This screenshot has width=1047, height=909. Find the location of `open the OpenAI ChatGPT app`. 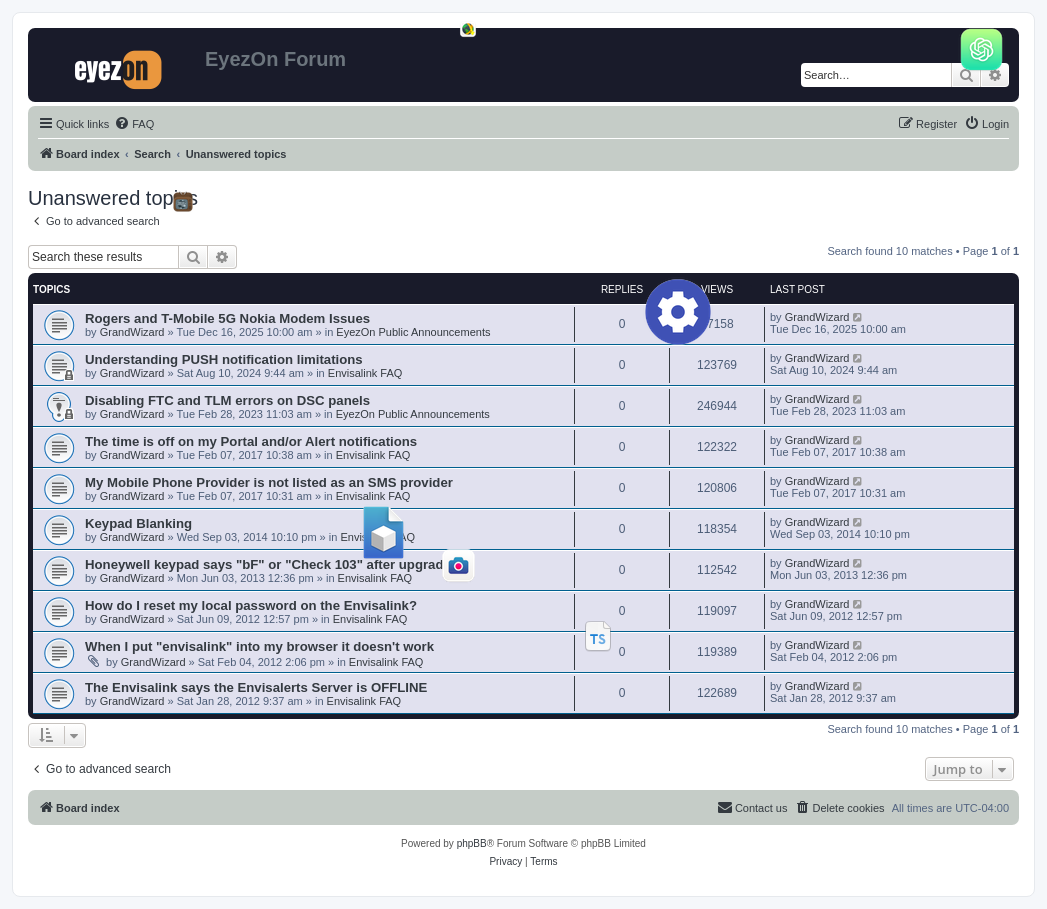

open the OpenAI ChatGPT app is located at coordinates (981, 49).